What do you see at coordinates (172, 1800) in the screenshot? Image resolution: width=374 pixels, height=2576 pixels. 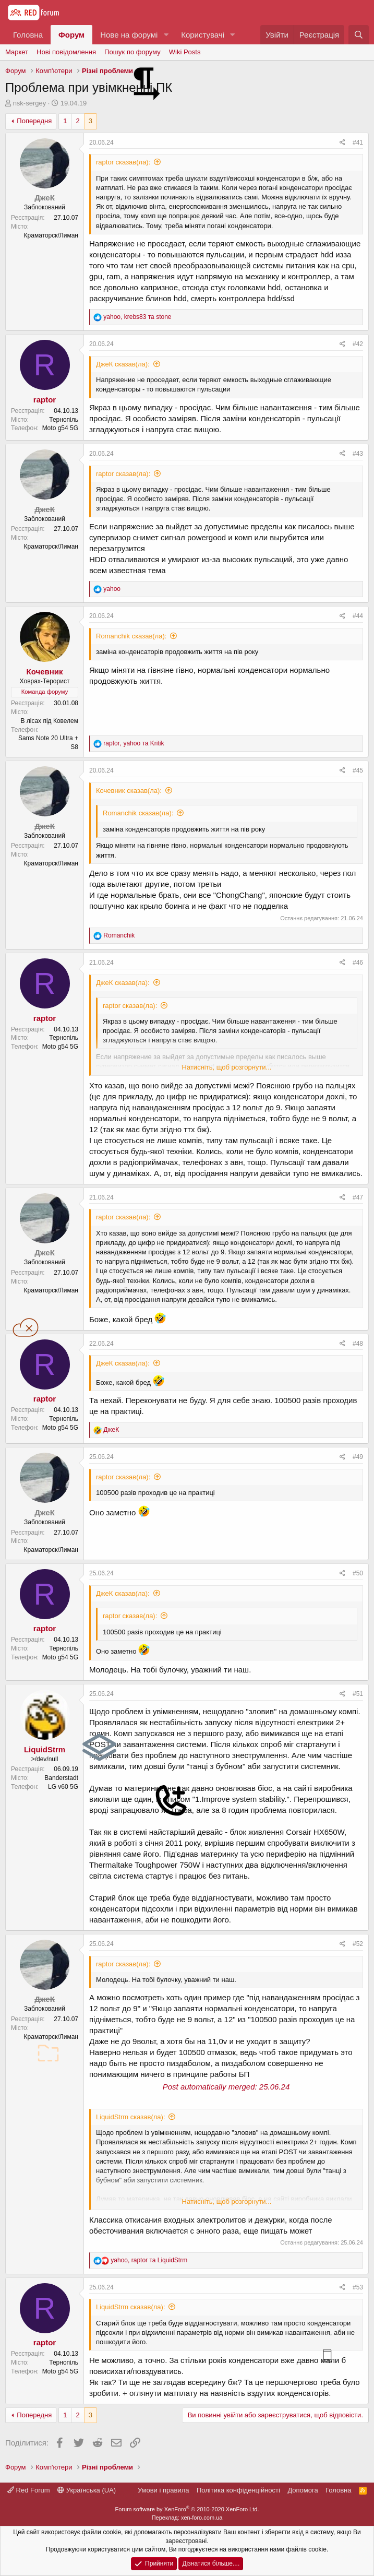 I see `add a new contact` at bounding box center [172, 1800].